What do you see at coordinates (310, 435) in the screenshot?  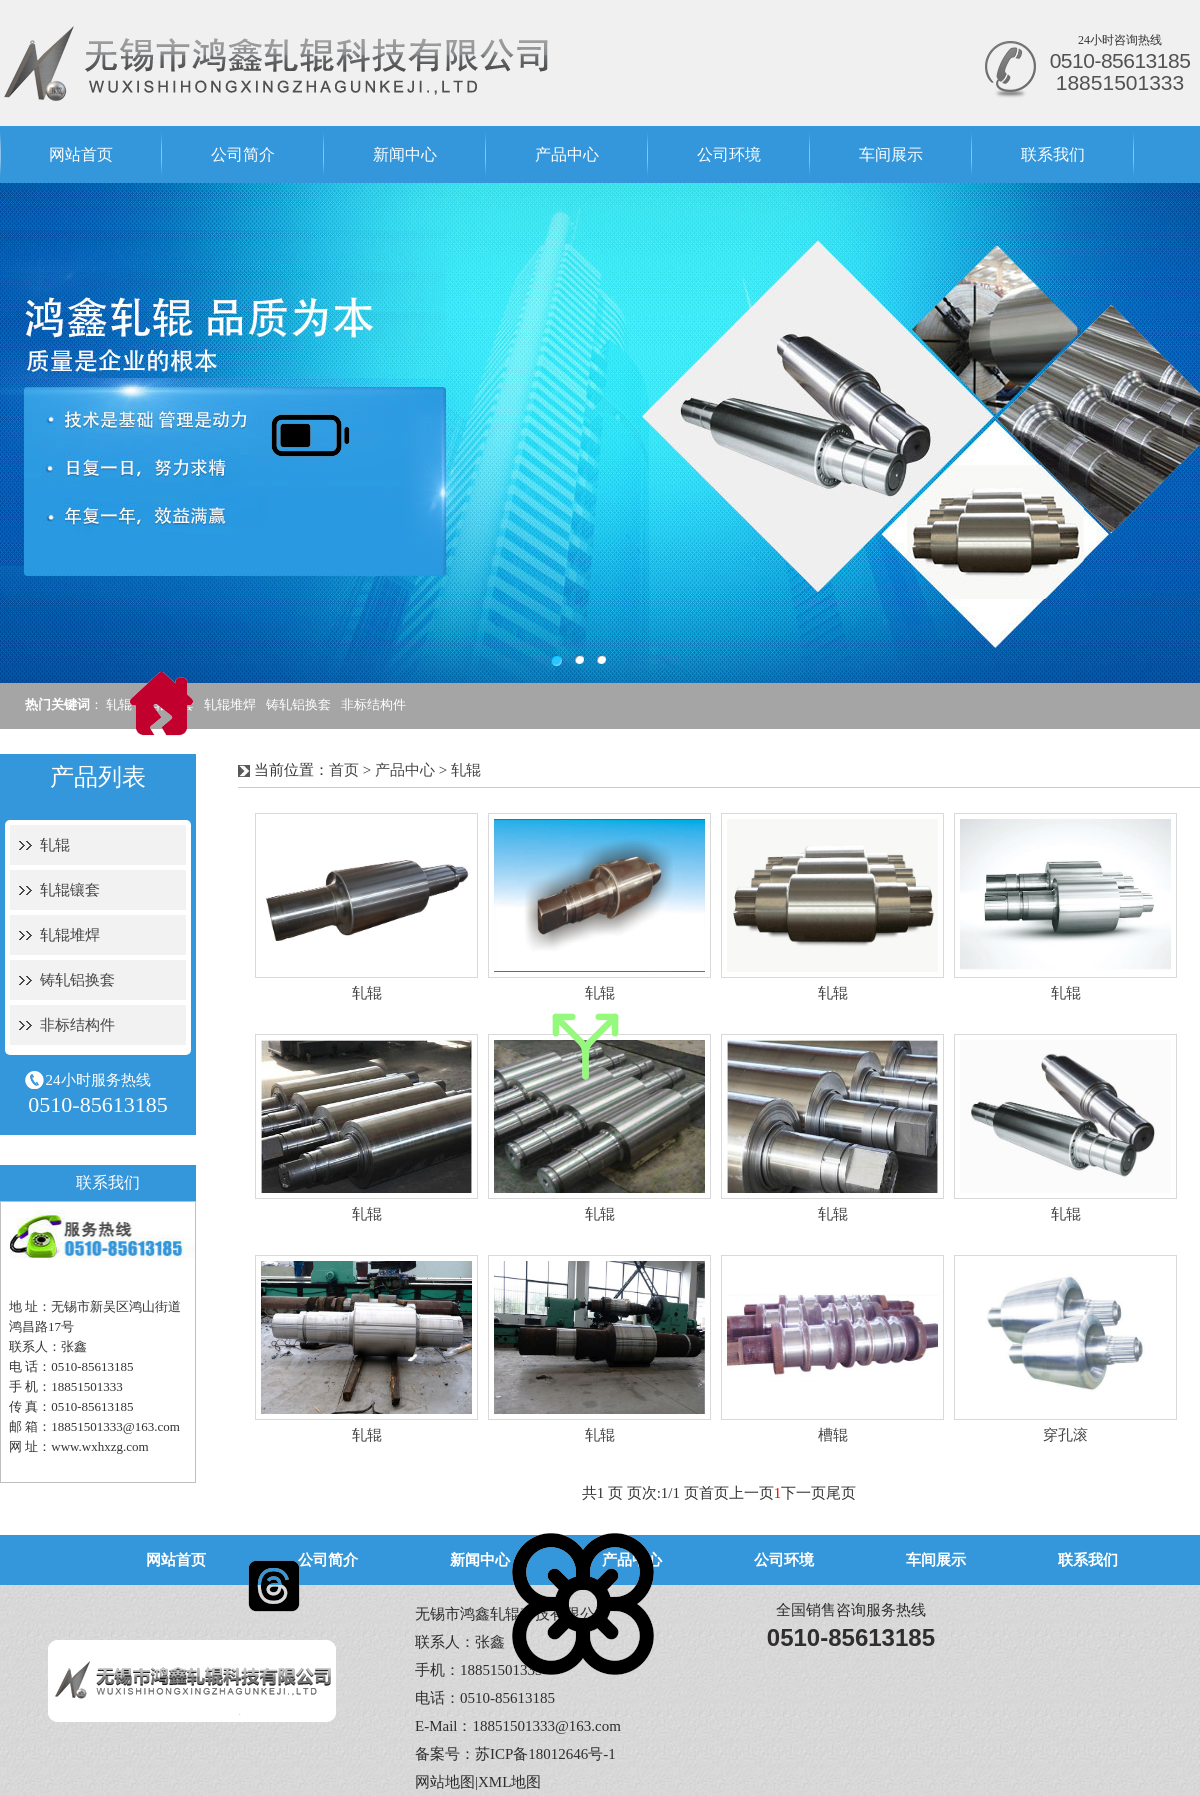 I see `indicates battery at 50% charge level` at bounding box center [310, 435].